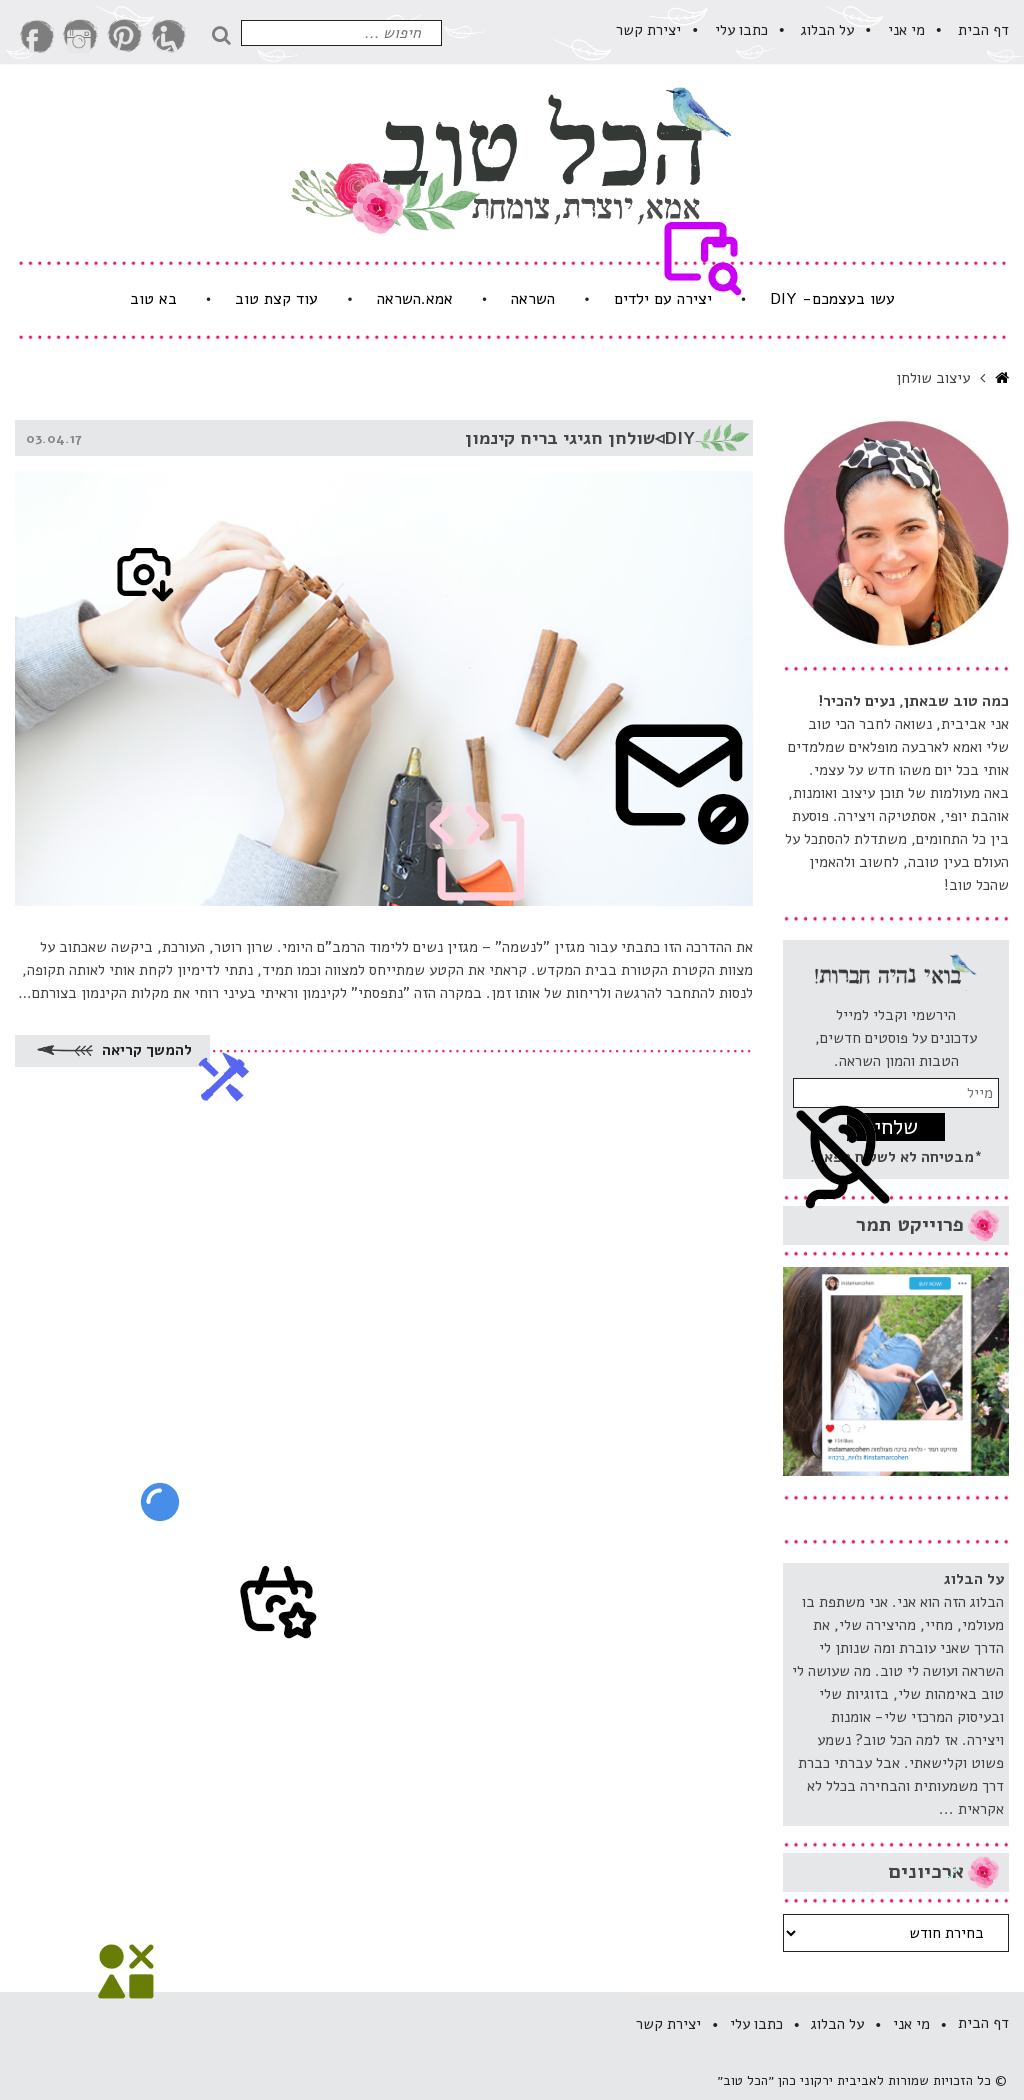 This screenshot has width=1024, height=2100. Describe the element at coordinates (276, 1598) in the screenshot. I see `add item to favorites from cart` at that location.